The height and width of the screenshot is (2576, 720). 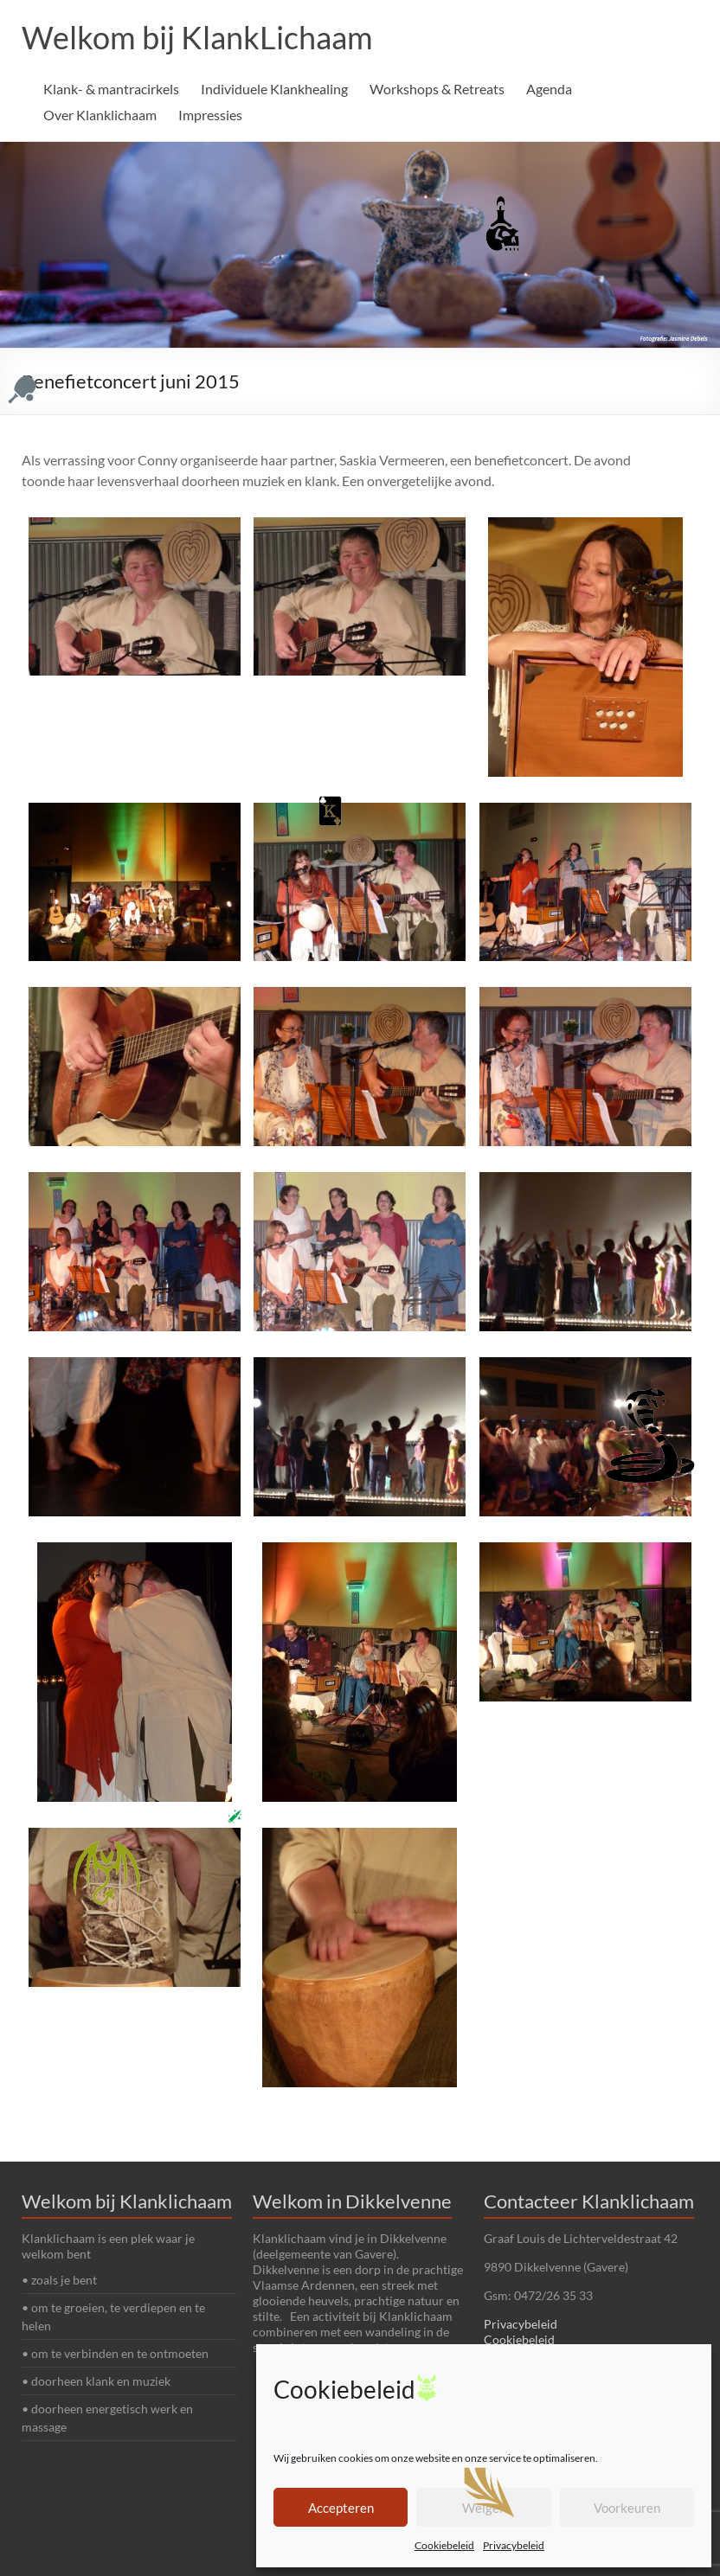 I want to click on damaged or broken projectile indicator, so click(x=489, y=2492).